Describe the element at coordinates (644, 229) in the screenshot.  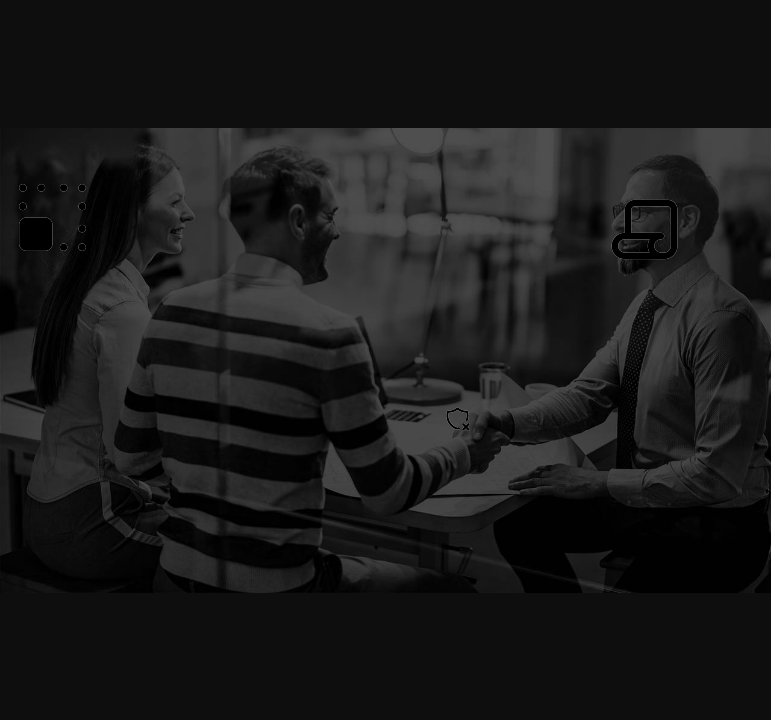
I see `view or edit scripts` at that location.